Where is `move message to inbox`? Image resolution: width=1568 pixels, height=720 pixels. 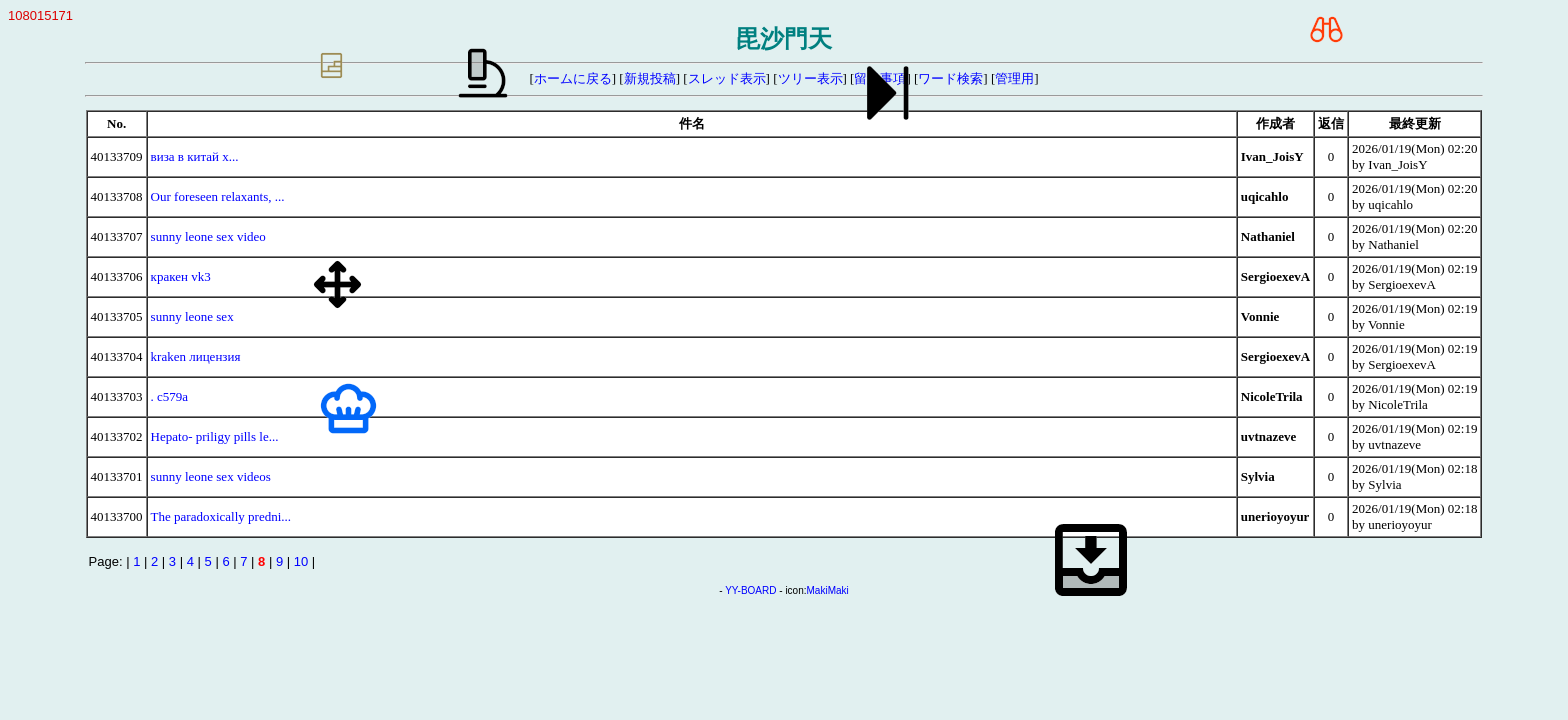 move message to inbox is located at coordinates (1091, 560).